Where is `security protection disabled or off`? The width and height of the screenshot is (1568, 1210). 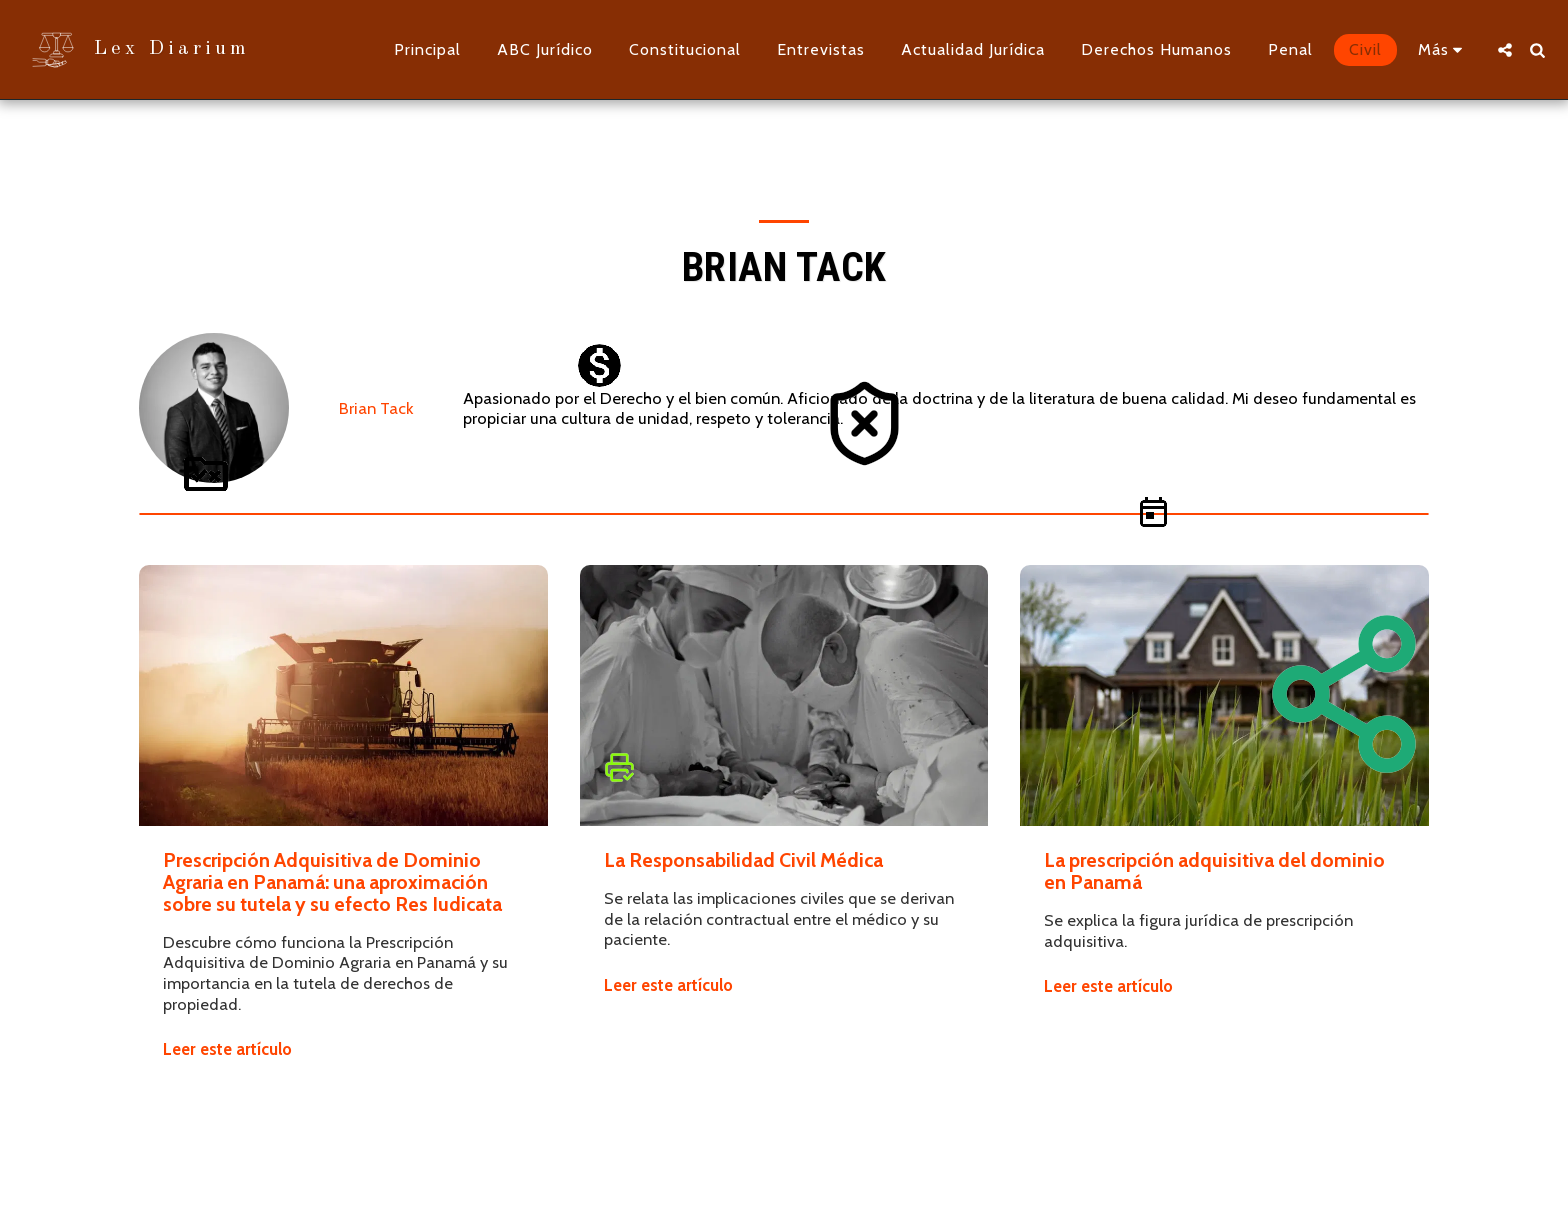
security protection disabled or off is located at coordinates (864, 423).